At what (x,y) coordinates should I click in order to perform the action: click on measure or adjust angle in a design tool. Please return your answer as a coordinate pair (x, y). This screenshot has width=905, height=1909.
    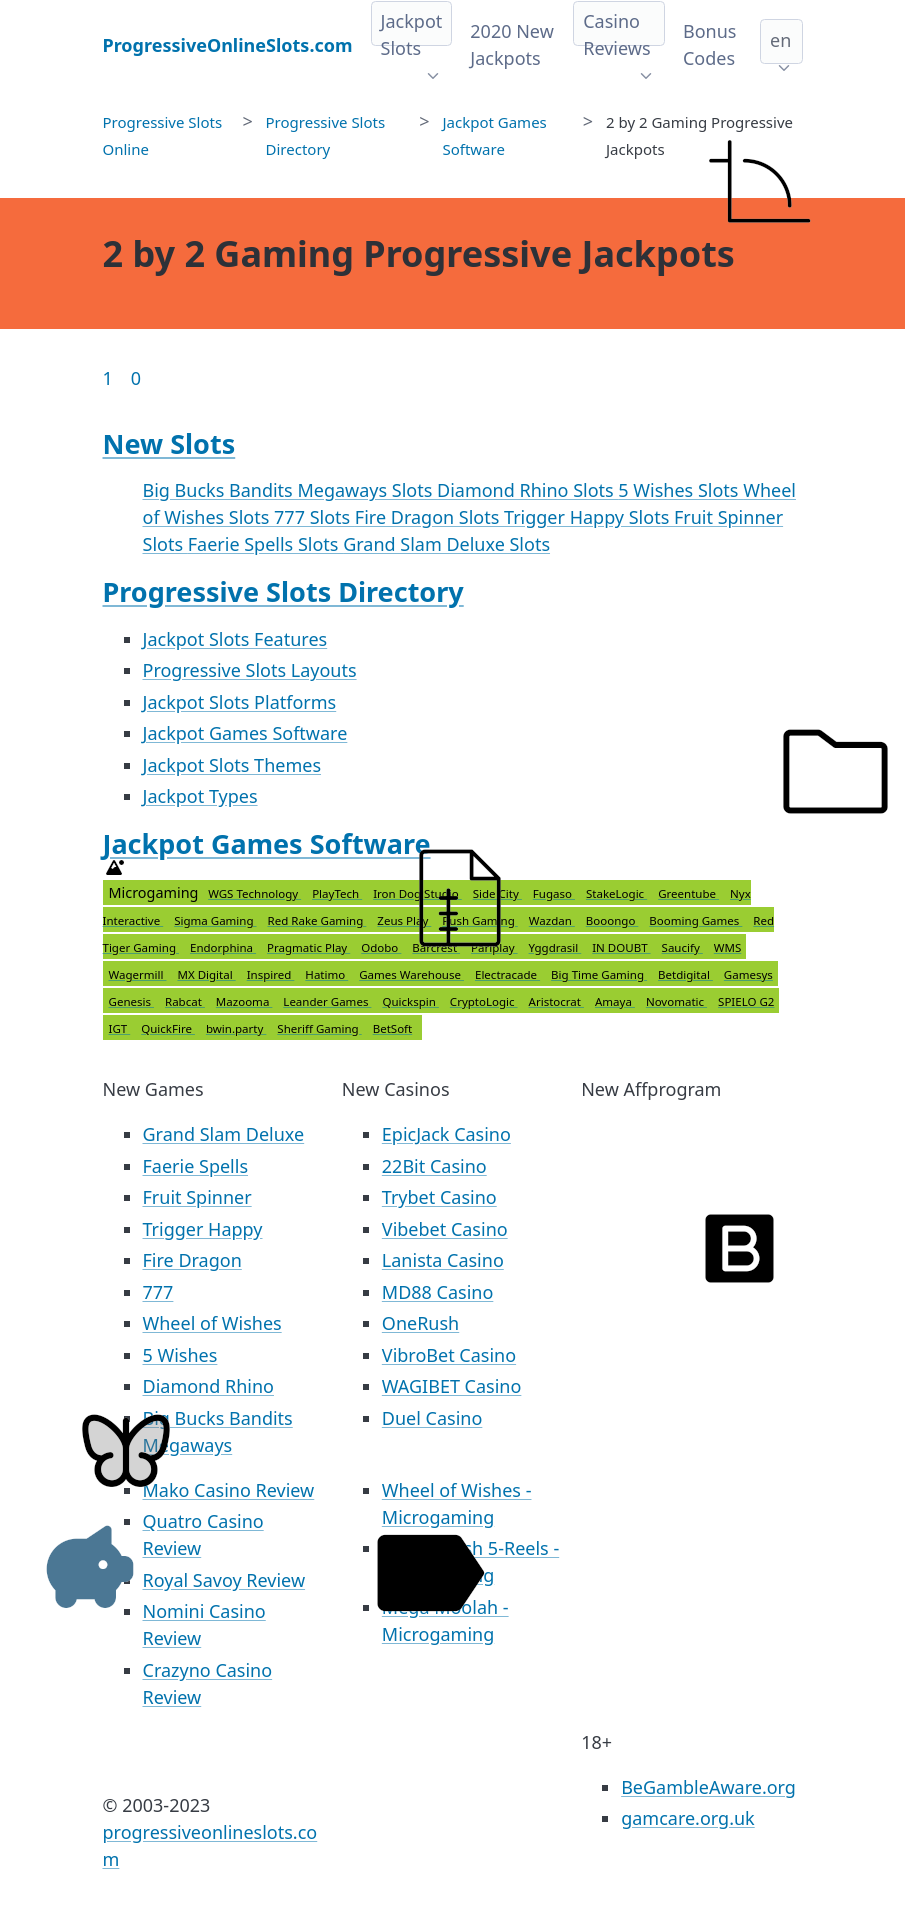
    Looking at the image, I should click on (756, 187).